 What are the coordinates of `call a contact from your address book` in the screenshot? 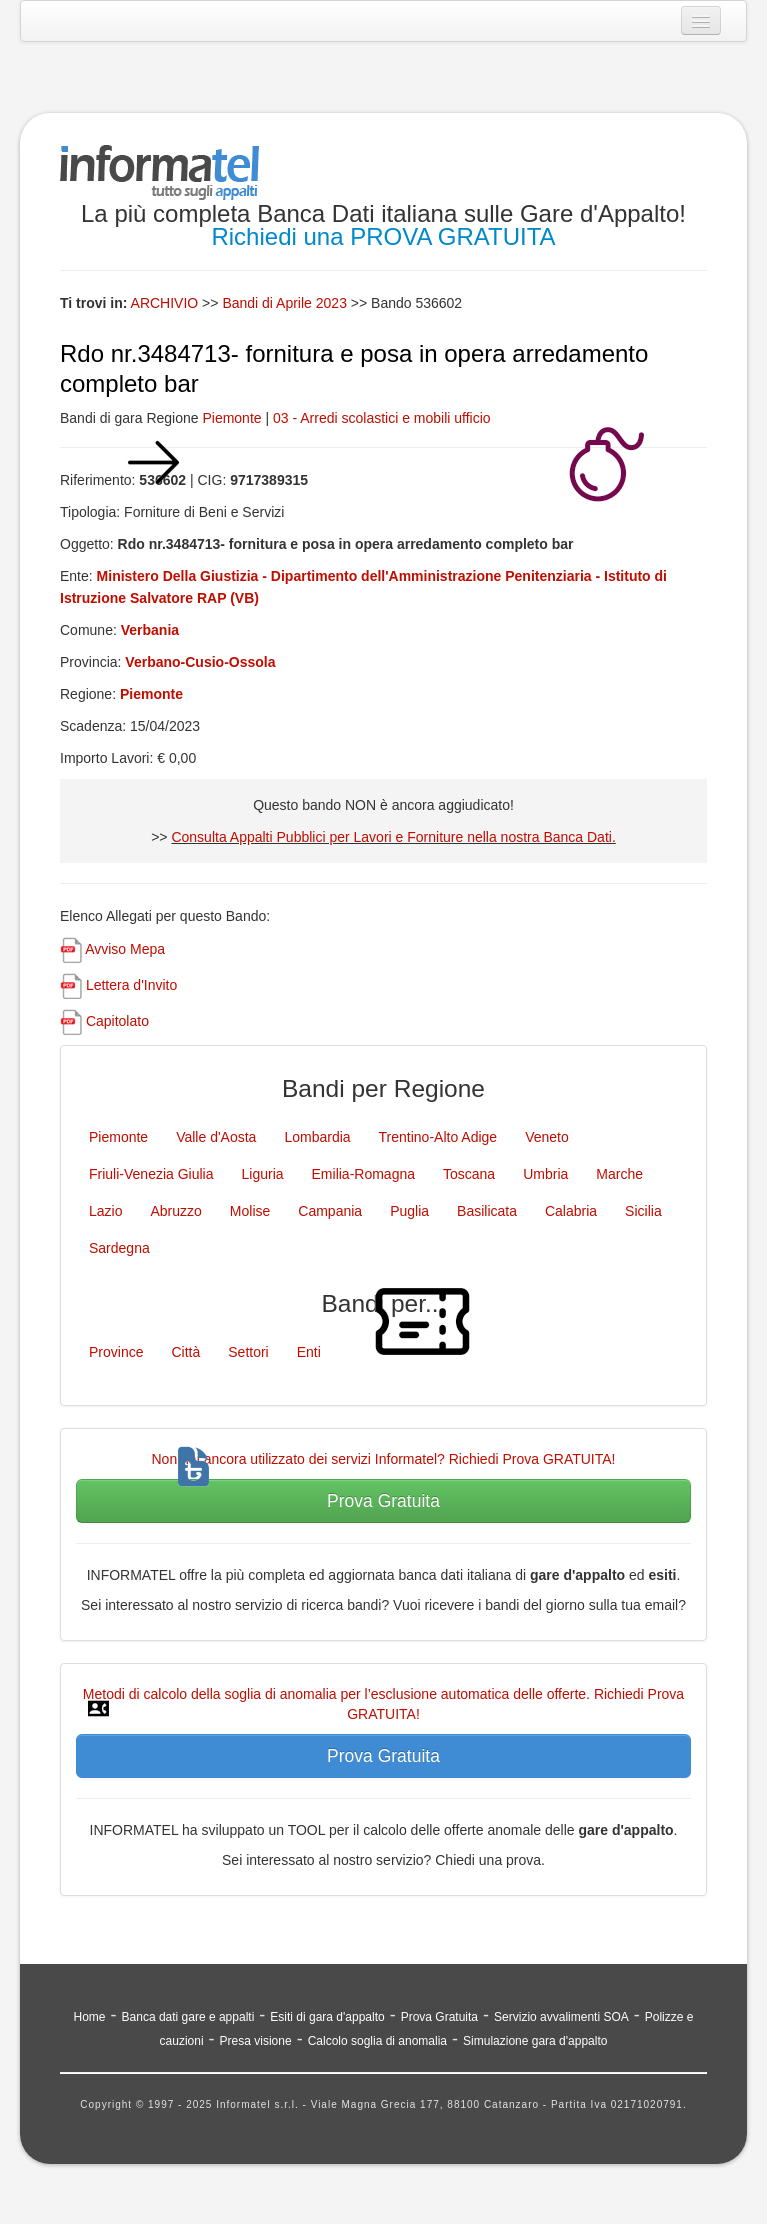 It's located at (98, 1708).